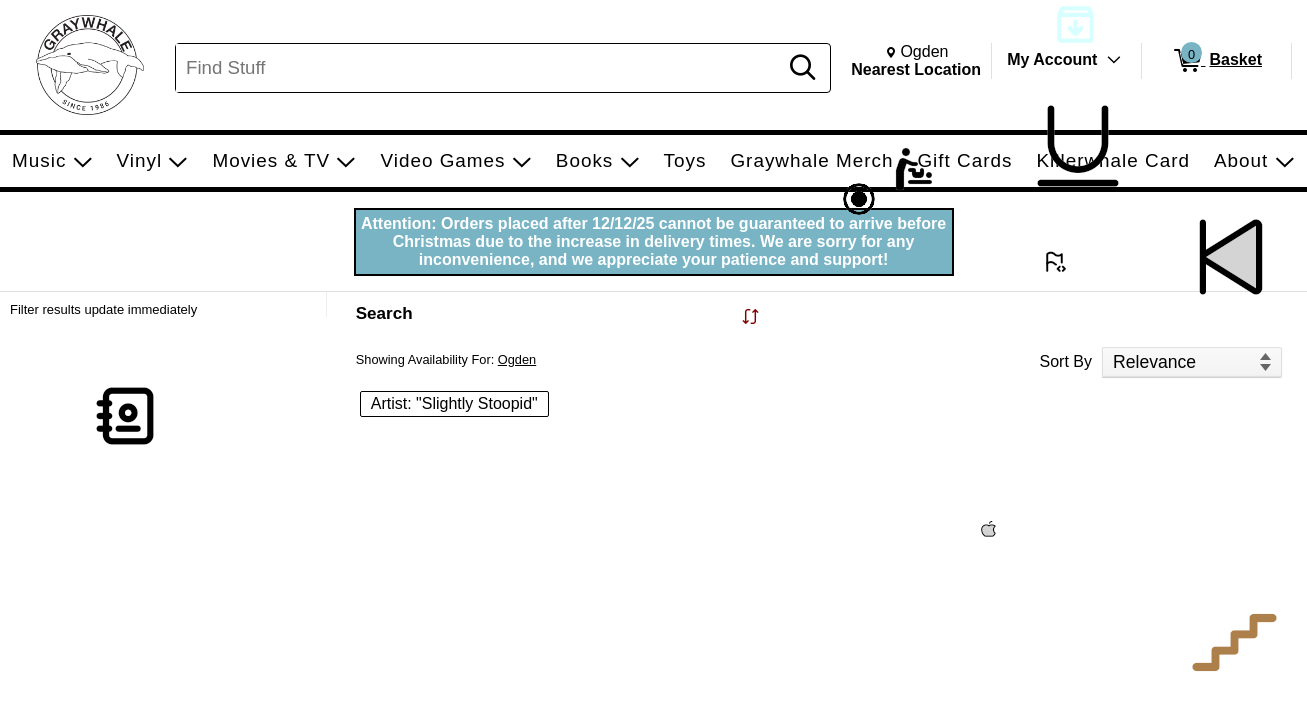 Image resolution: width=1307 pixels, height=720 pixels. I want to click on view steps or stairs in a building map, so click(1234, 642).